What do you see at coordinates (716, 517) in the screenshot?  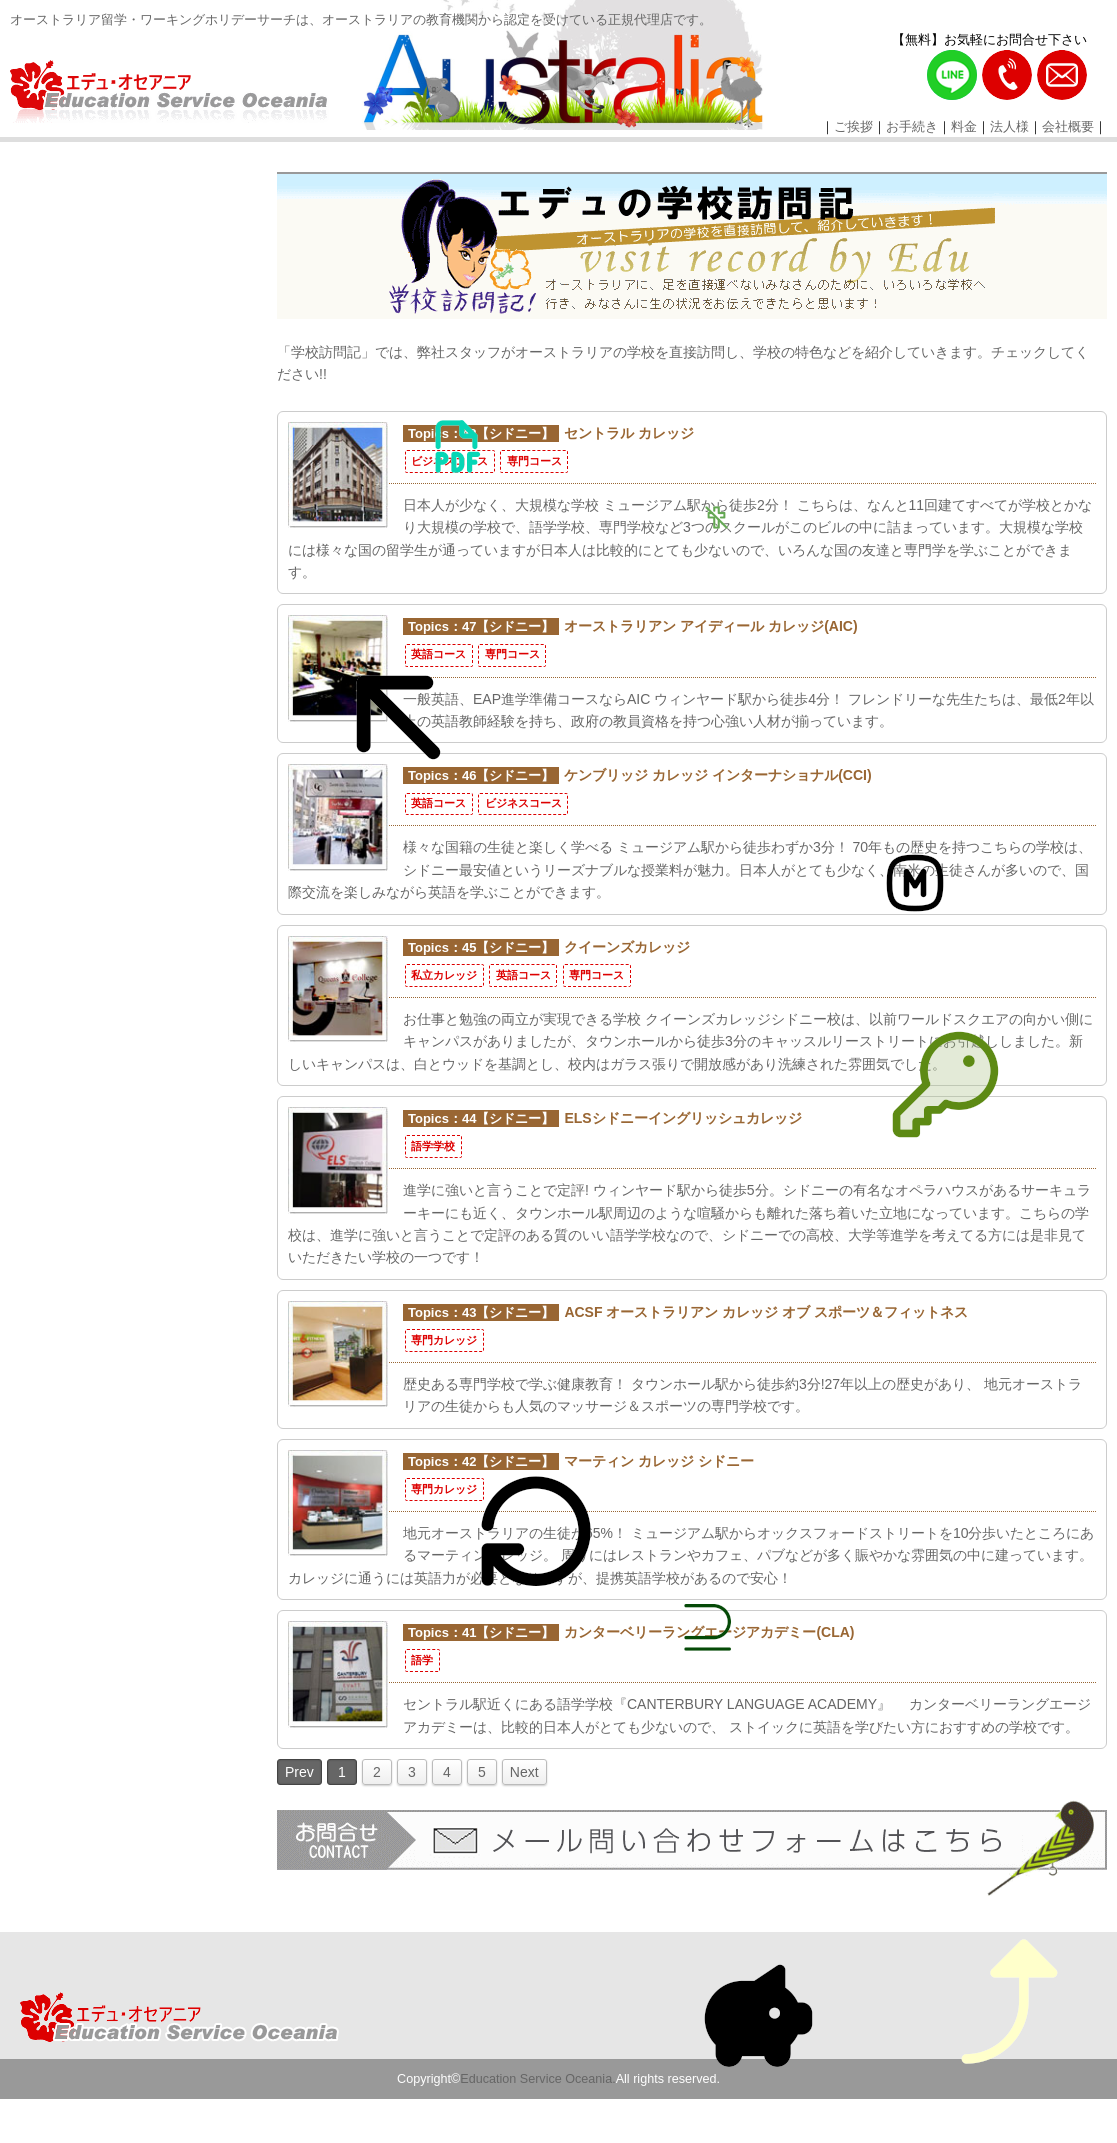 I see `medical or health features disabled` at bounding box center [716, 517].